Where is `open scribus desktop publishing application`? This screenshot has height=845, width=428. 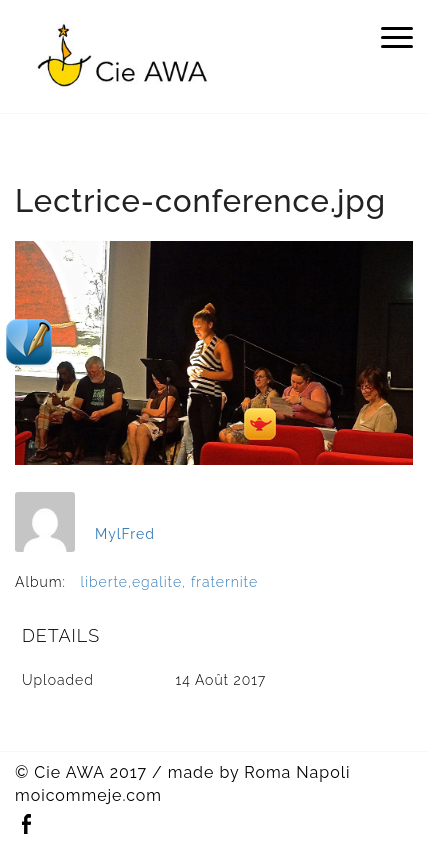 open scribus desktop publishing application is located at coordinates (29, 342).